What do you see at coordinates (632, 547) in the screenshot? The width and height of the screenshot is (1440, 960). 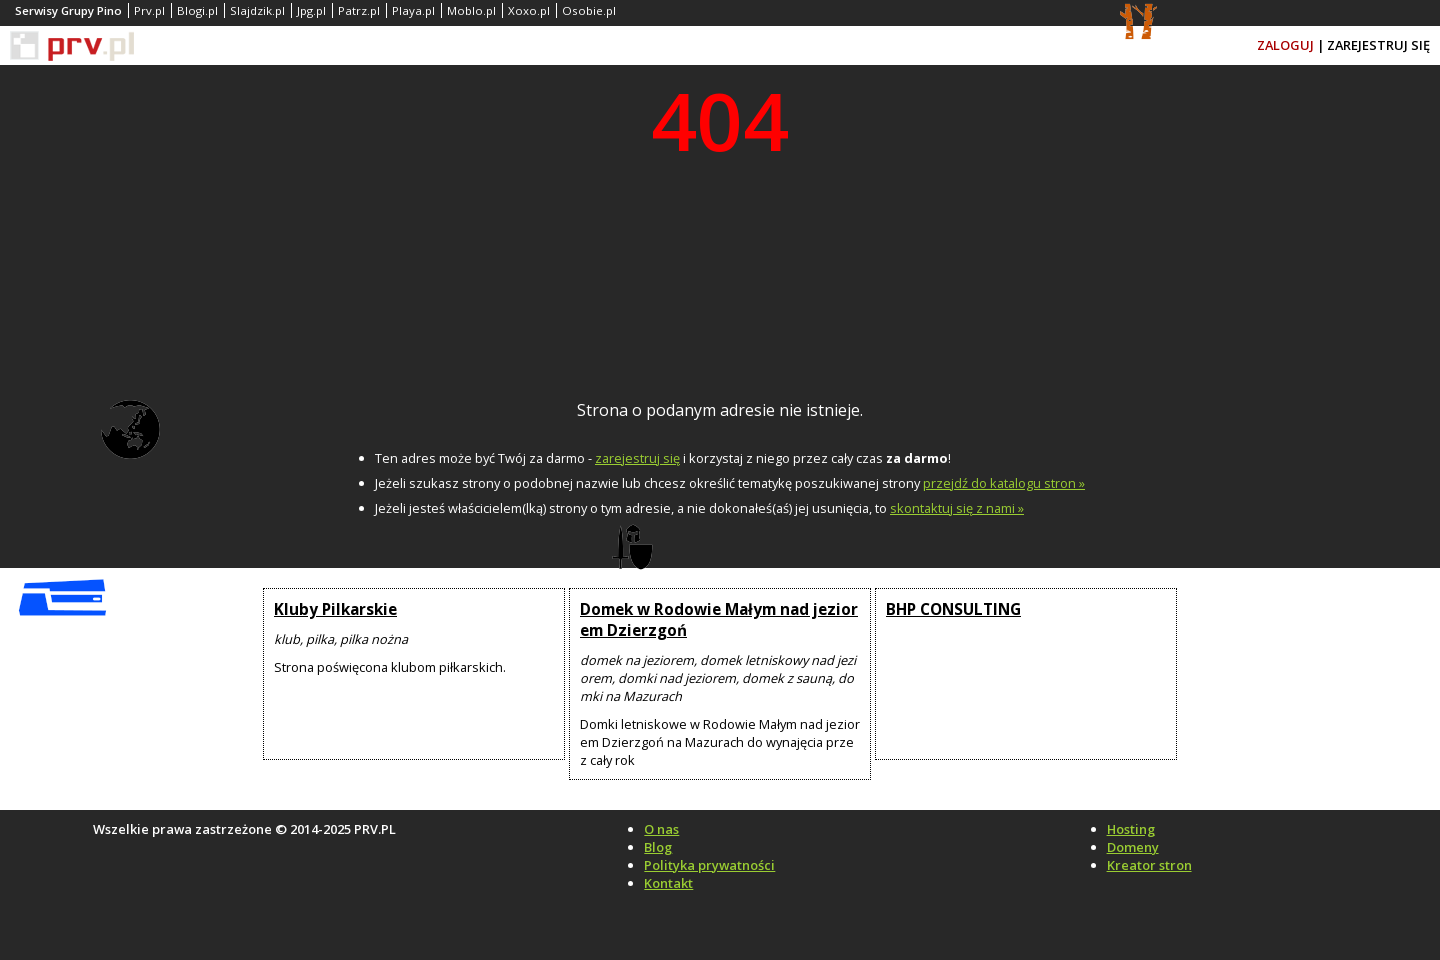 I see `access your equipment or inventory` at bounding box center [632, 547].